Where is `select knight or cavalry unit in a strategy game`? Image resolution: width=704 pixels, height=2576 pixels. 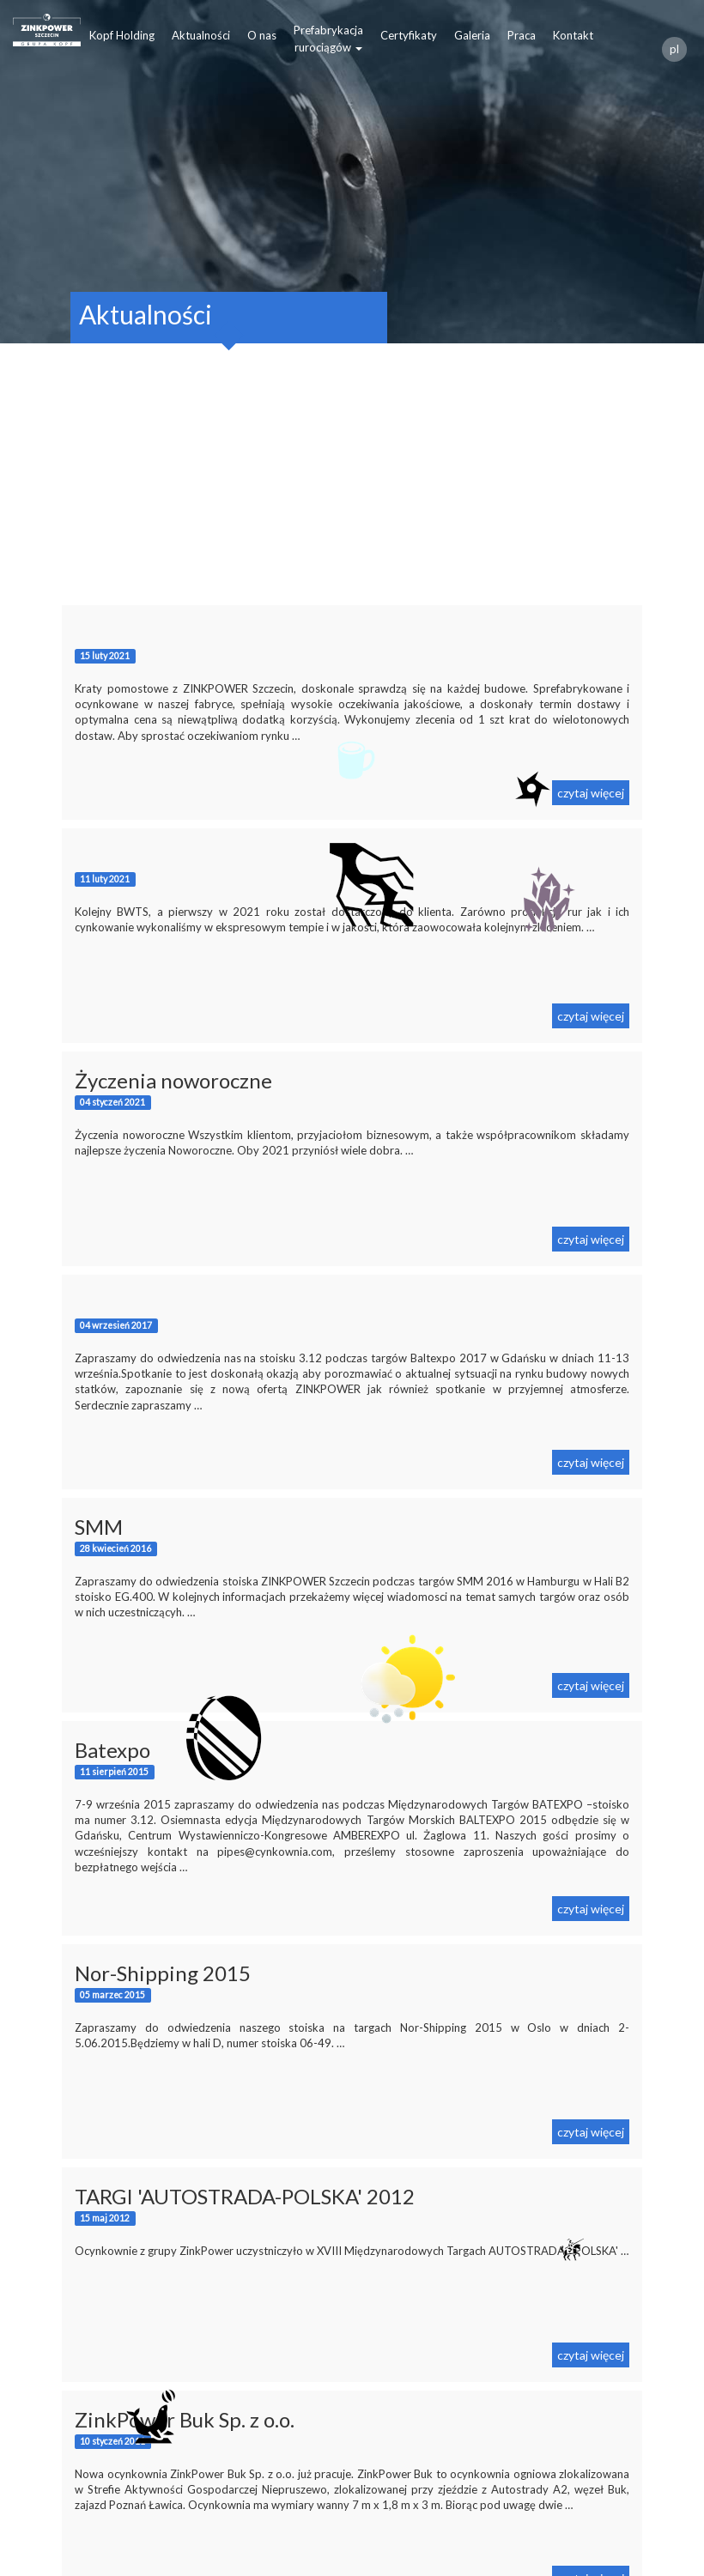 select knight or cavalry unit in a strategy game is located at coordinates (572, 2249).